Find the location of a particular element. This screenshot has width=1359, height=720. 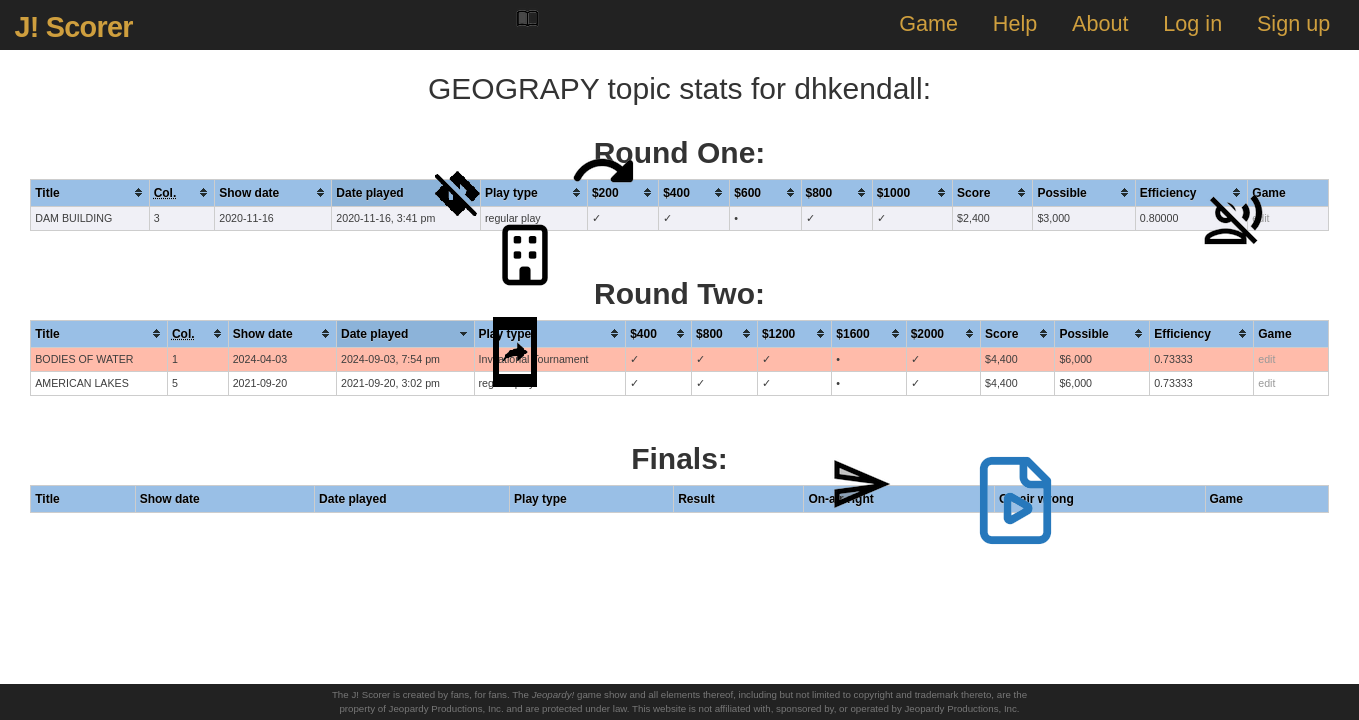

mute voice narration or screen reader is located at coordinates (1233, 220).